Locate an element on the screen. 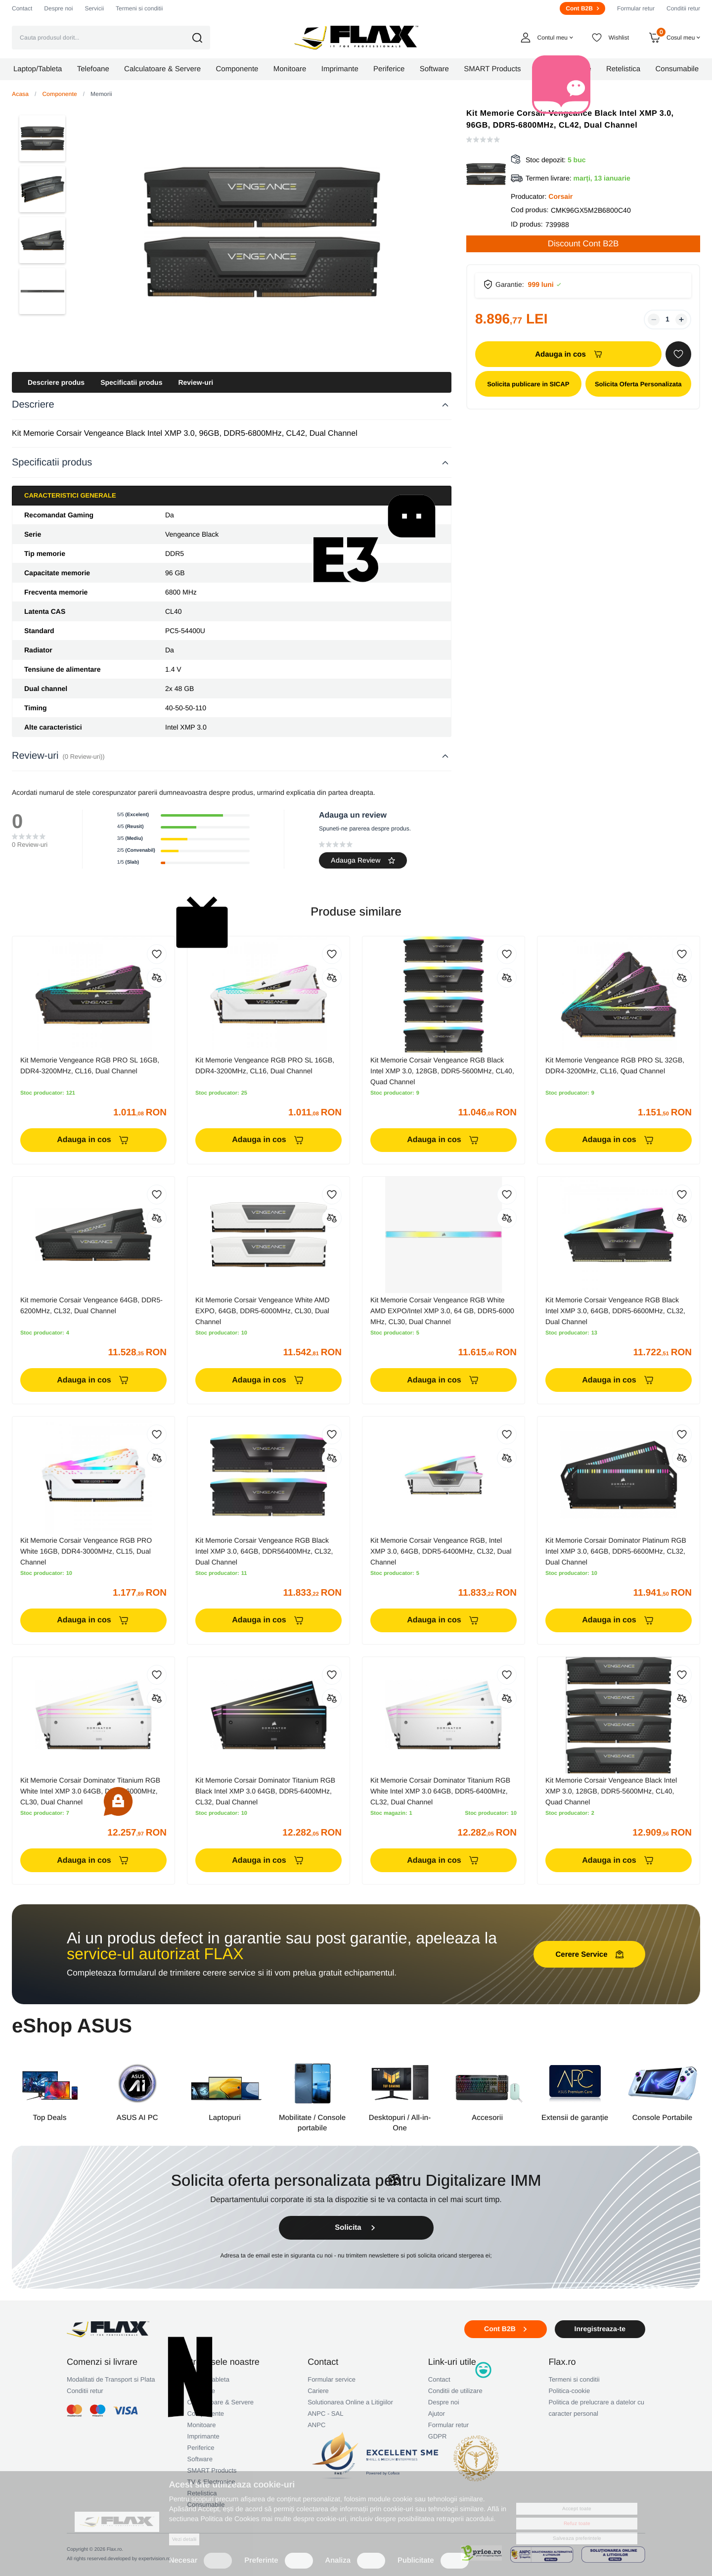 This screenshot has height=2576, width=712. start a private or encrypted conversation is located at coordinates (118, 1801).